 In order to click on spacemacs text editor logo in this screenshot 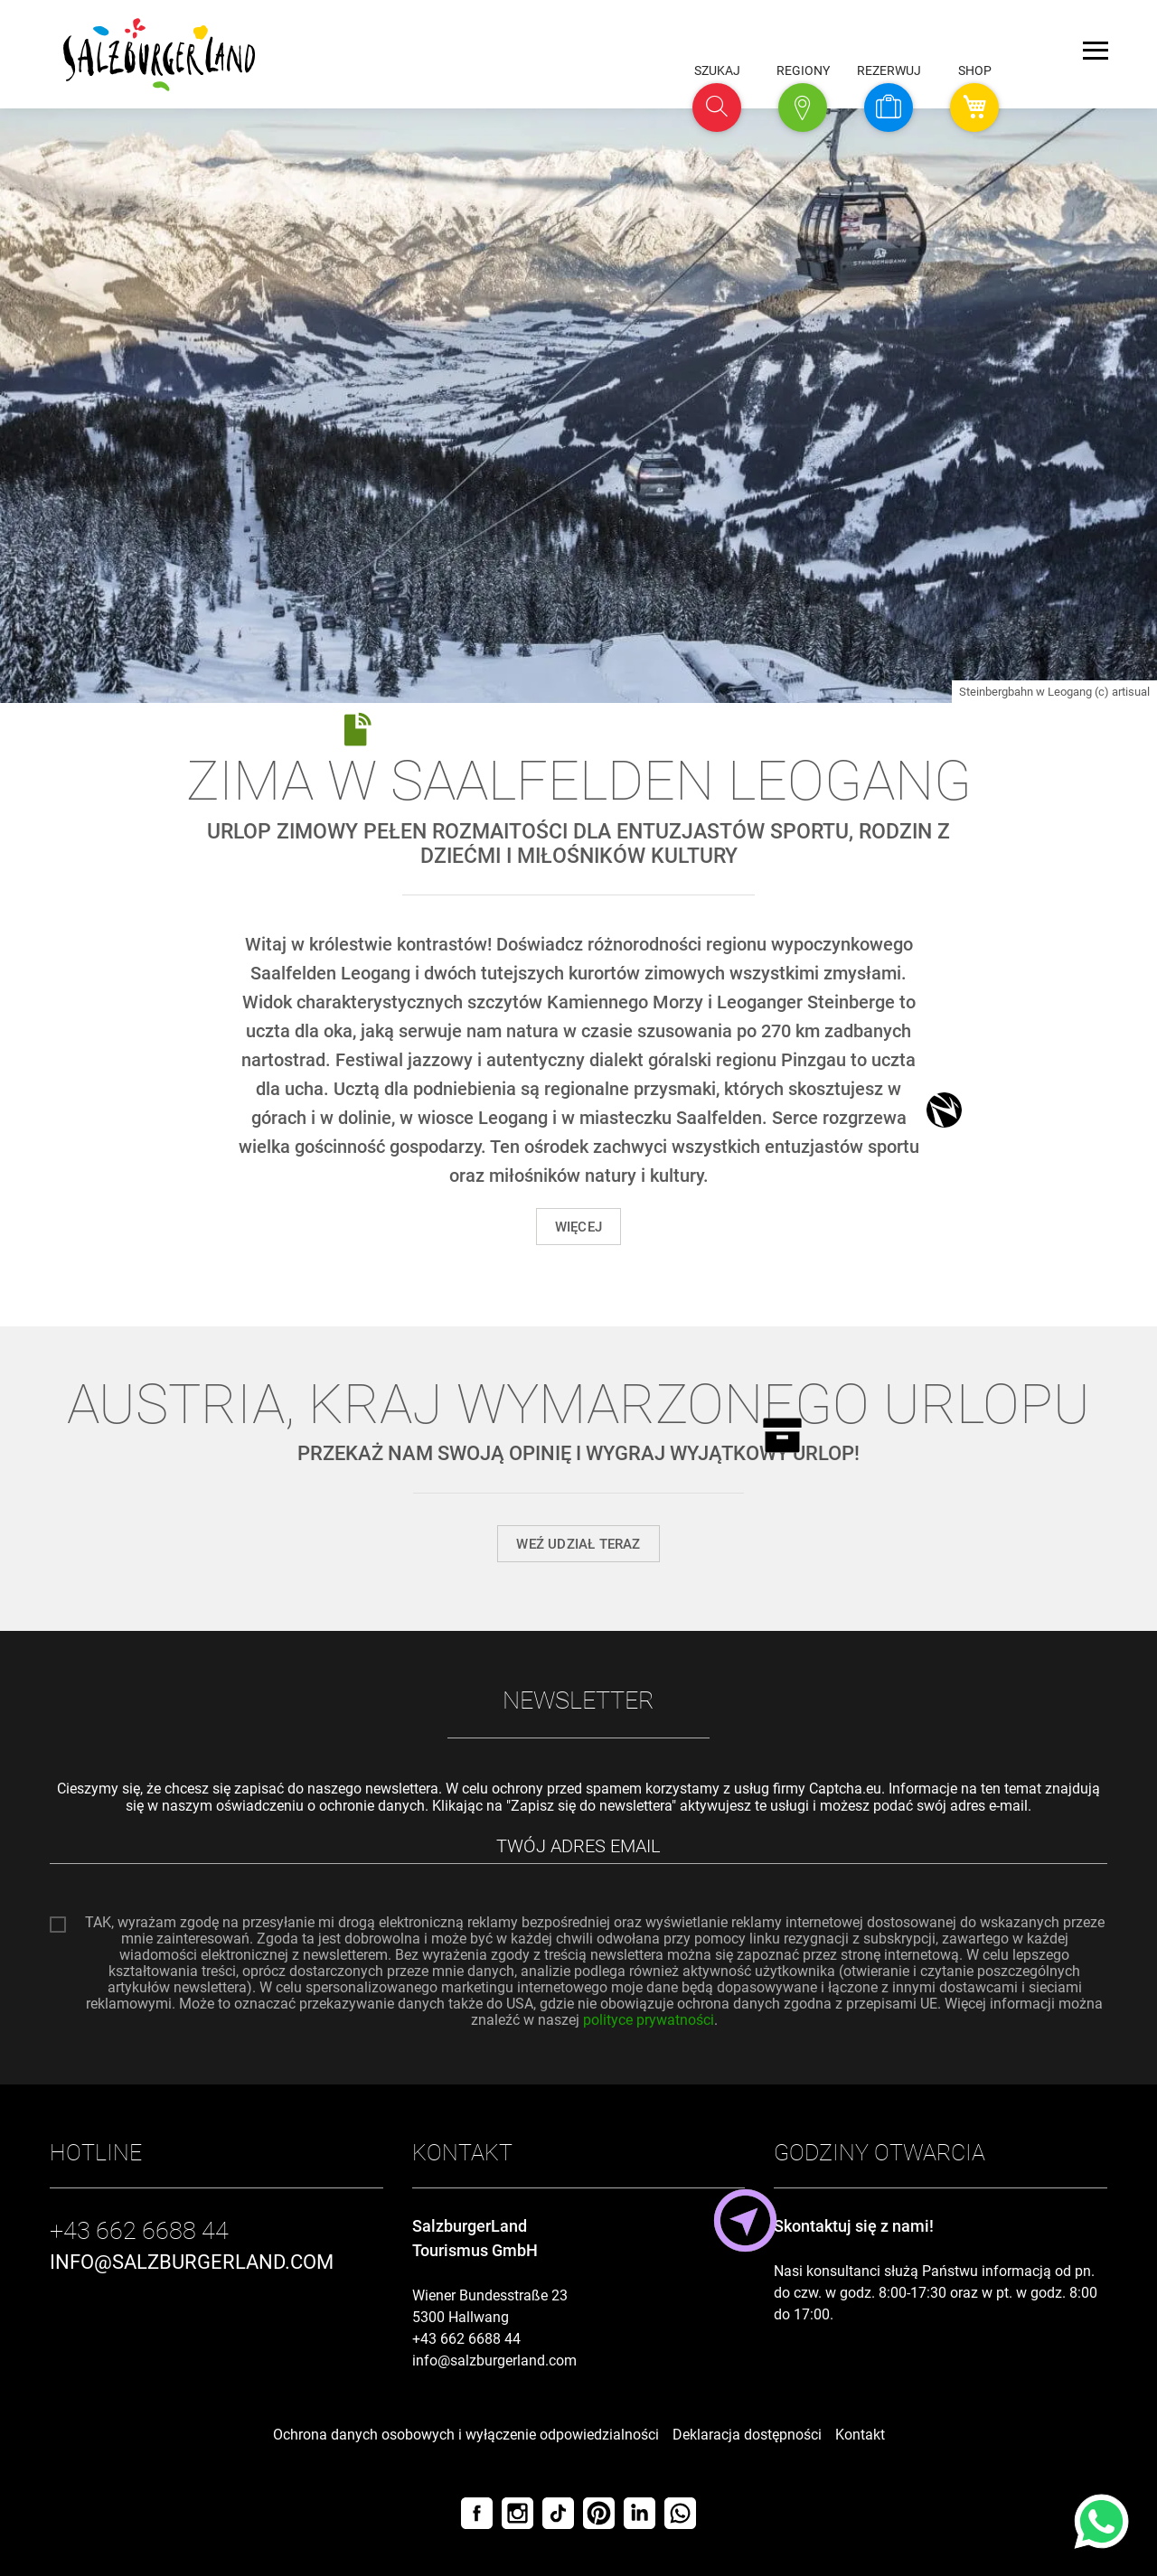, I will do `click(944, 1110)`.